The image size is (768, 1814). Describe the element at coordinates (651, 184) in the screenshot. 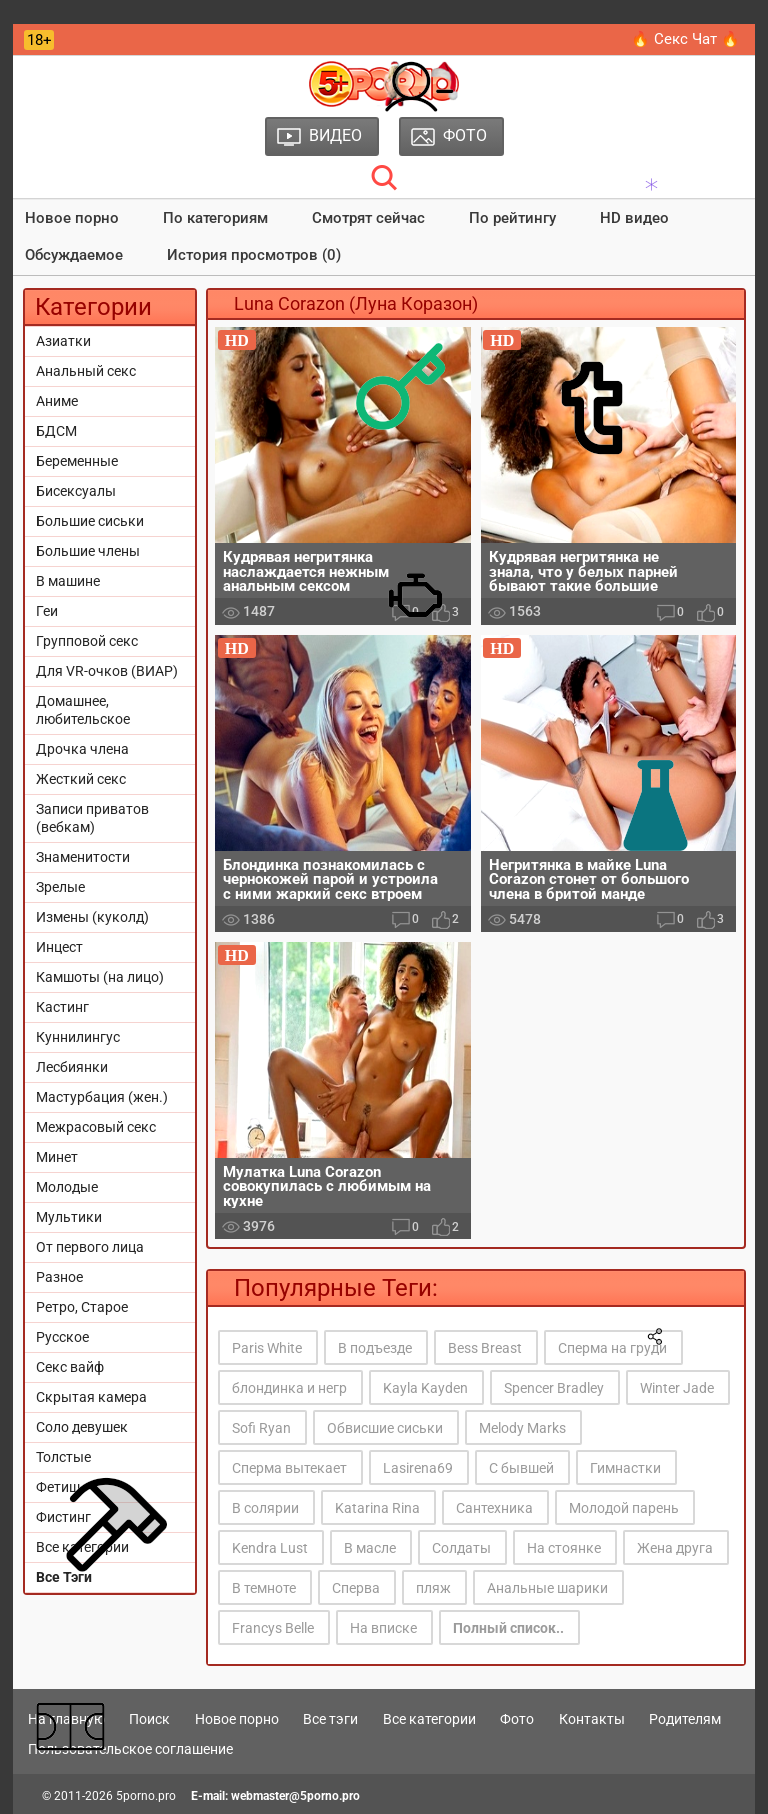

I see `indicates a required field in a form` at that location.